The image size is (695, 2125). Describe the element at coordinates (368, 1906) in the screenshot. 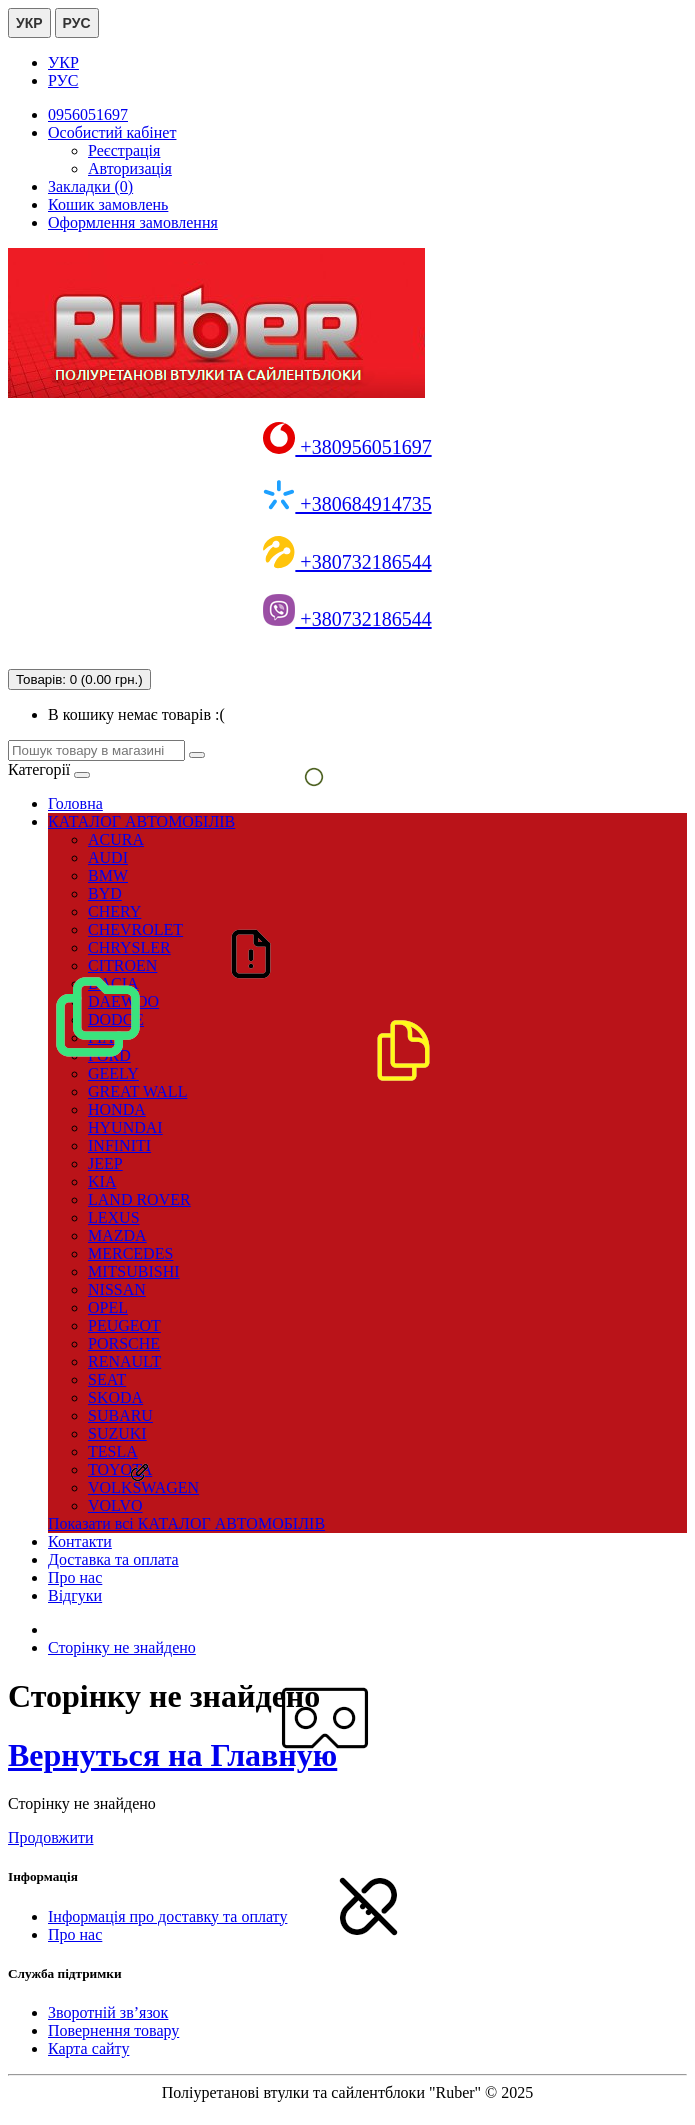

I see `remove or disable bandage/healing indicator` at that location.